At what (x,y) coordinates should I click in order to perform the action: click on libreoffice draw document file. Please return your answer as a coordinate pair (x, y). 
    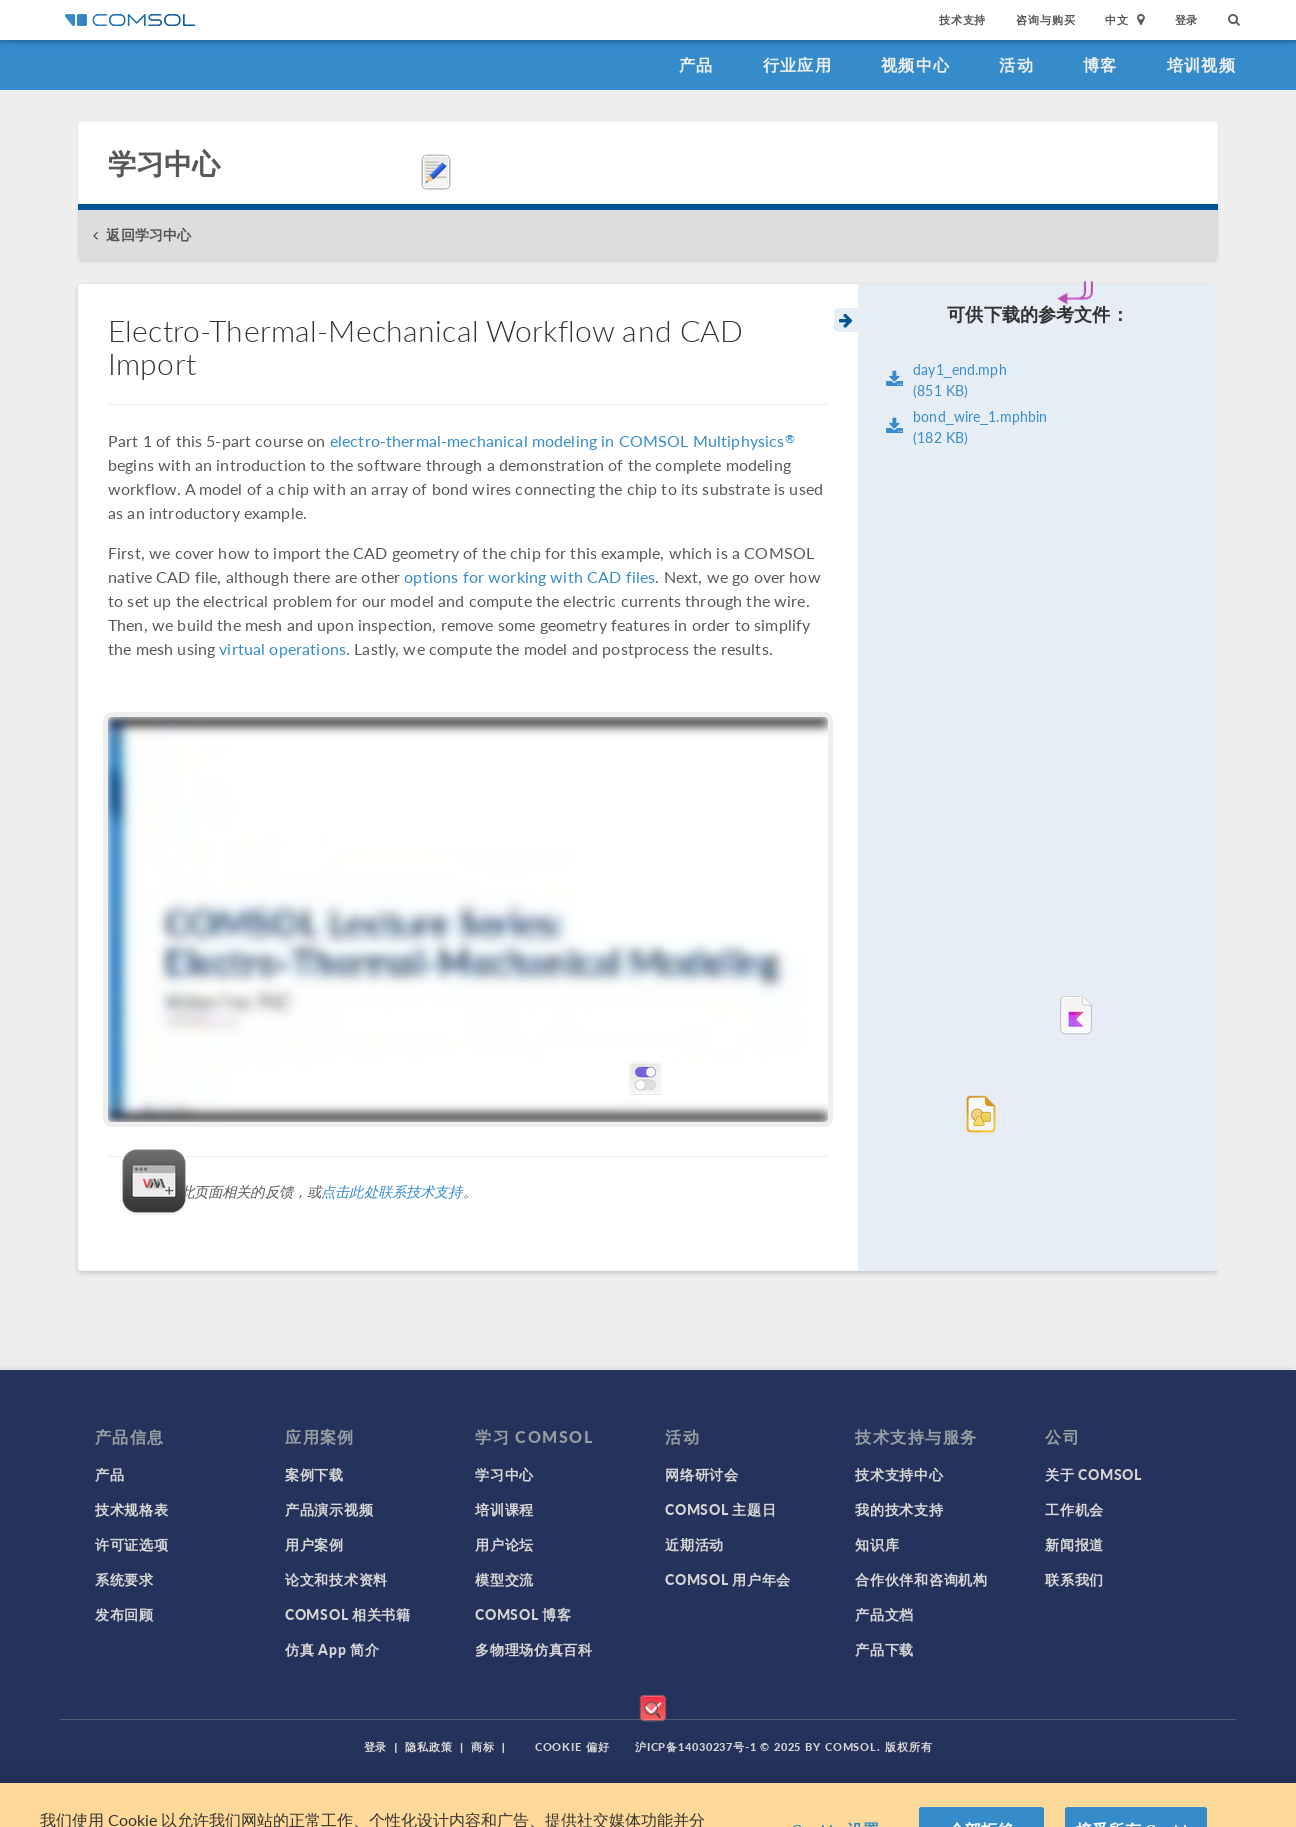
    Looking at the image, I should click on (981, 1114).